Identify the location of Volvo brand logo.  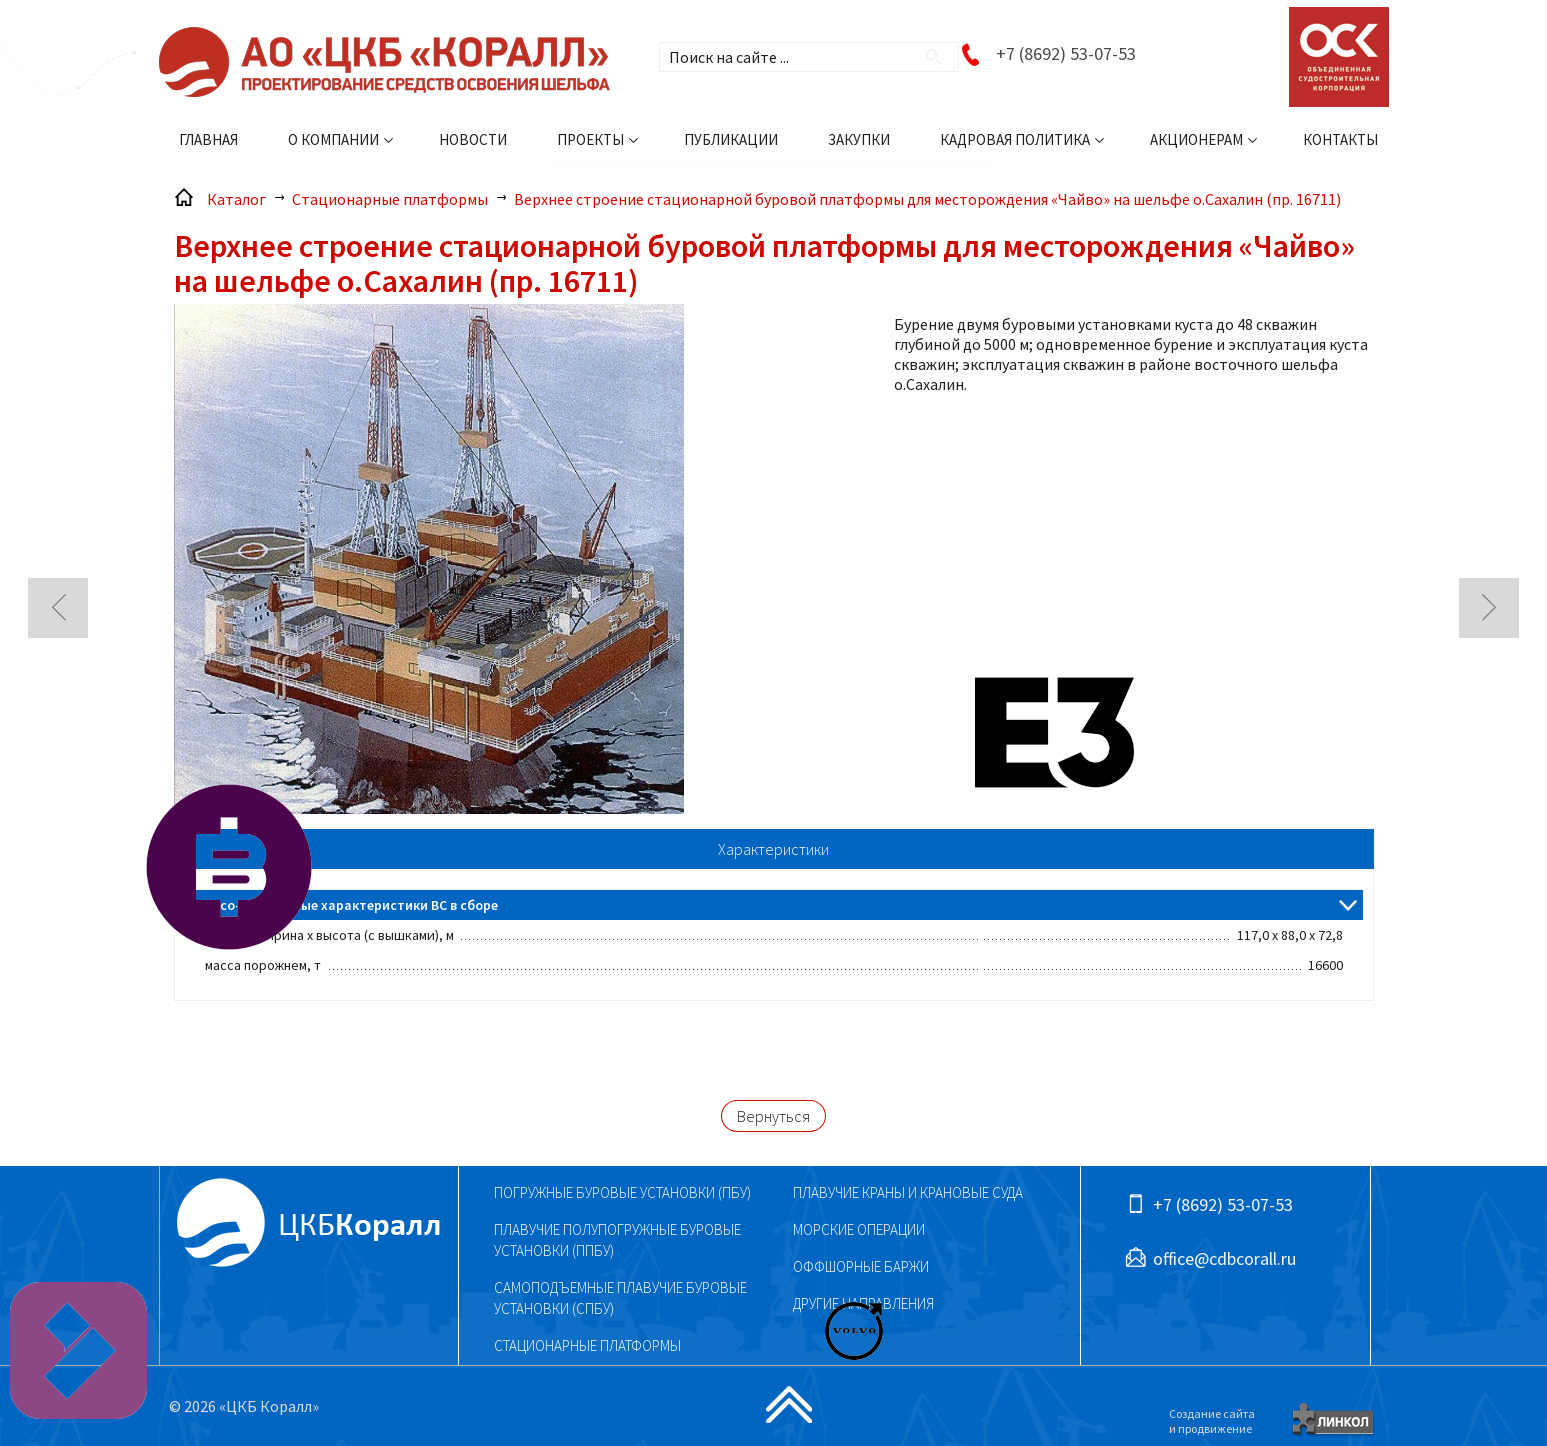
(854, 1331).